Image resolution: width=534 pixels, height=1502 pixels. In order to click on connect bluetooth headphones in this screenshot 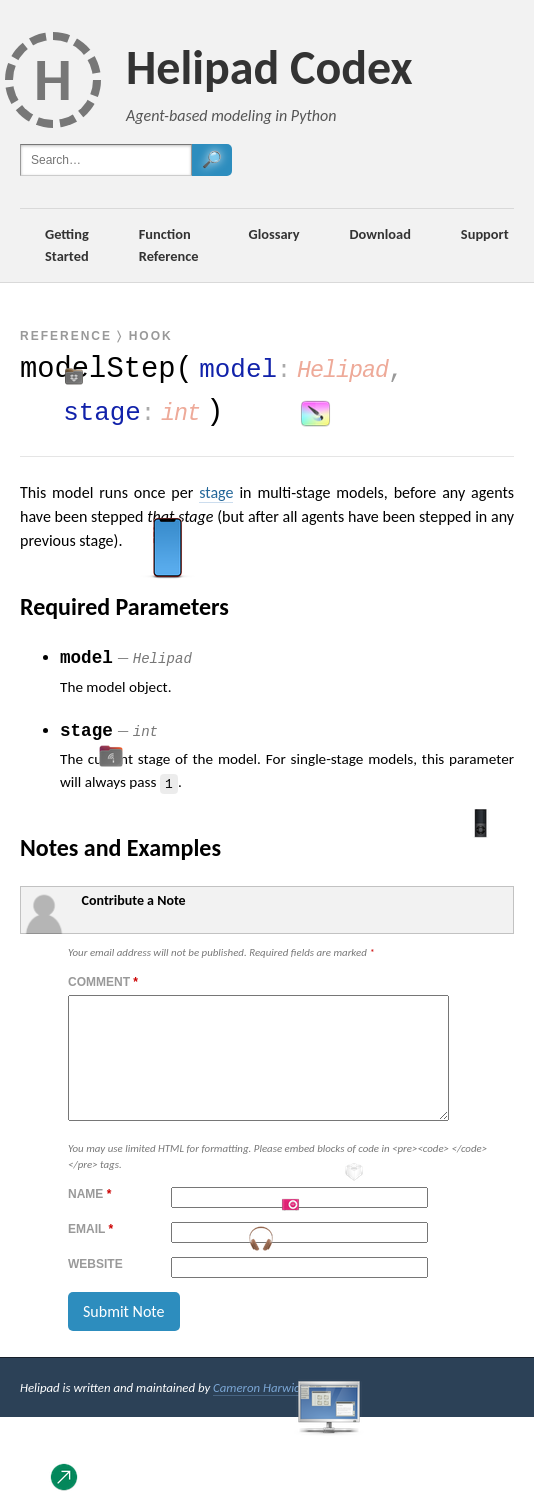, I will do `click(261, 1239)`.